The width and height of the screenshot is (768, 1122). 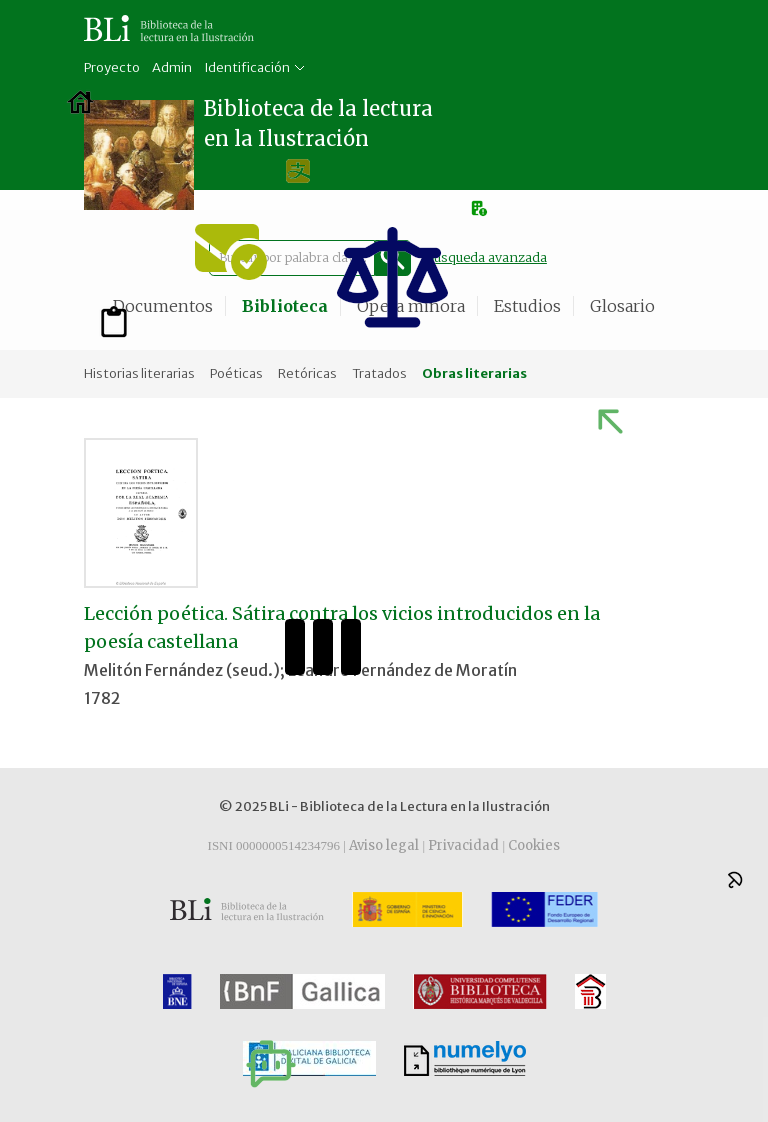 What do you see at coordinates (298, 171) in the screenshot?
I see `pay with Alipay` at bounding box center [298, 171].